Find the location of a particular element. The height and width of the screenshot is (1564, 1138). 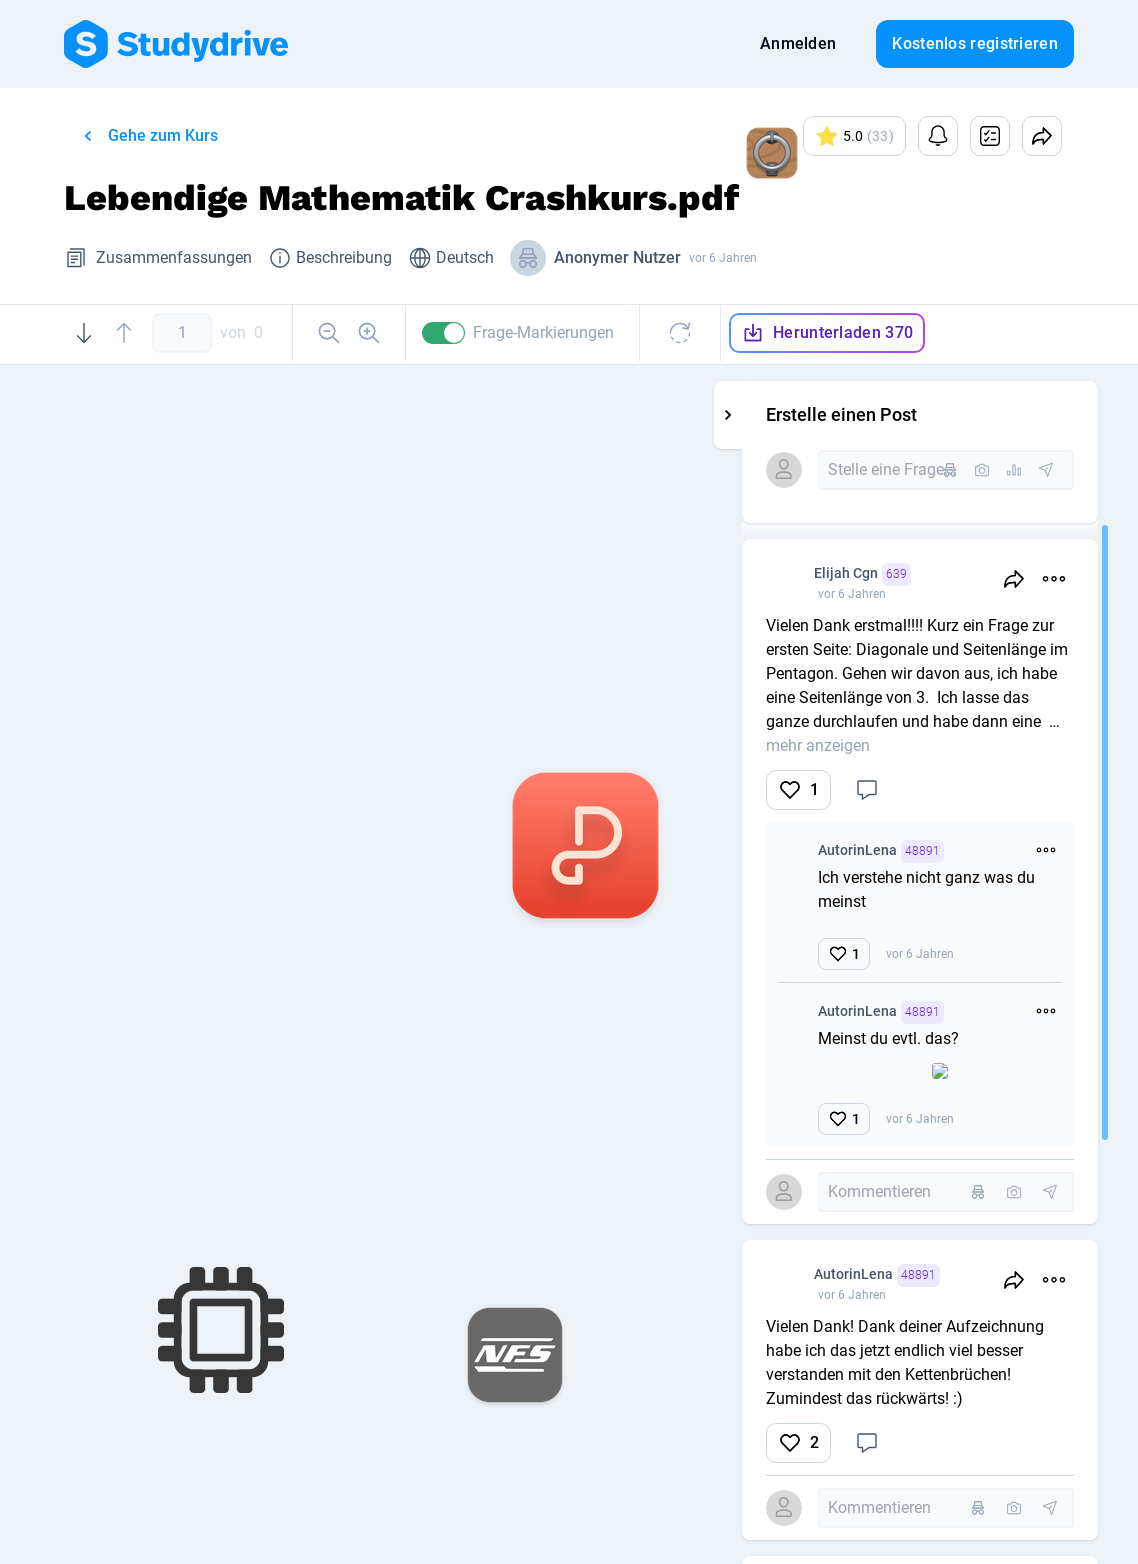

open DoorKnocker app is located at coordinates (772, 153).